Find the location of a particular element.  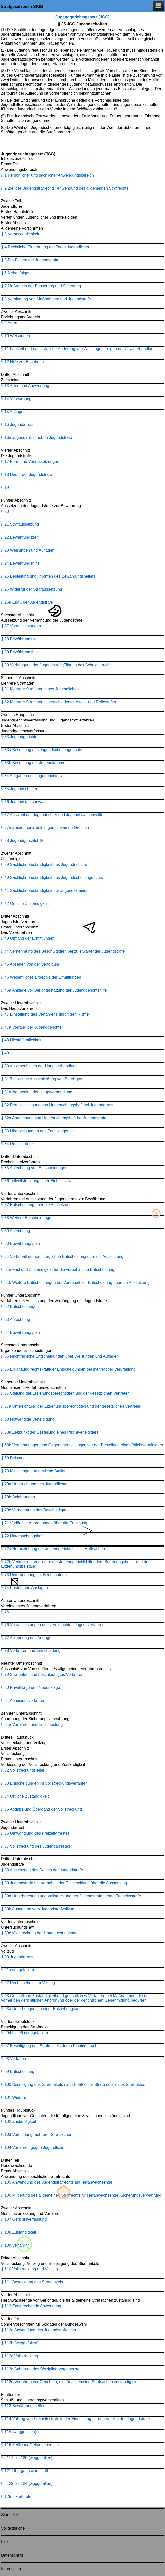

a pentagon shape indicator is located at coordinates (64, 2192).